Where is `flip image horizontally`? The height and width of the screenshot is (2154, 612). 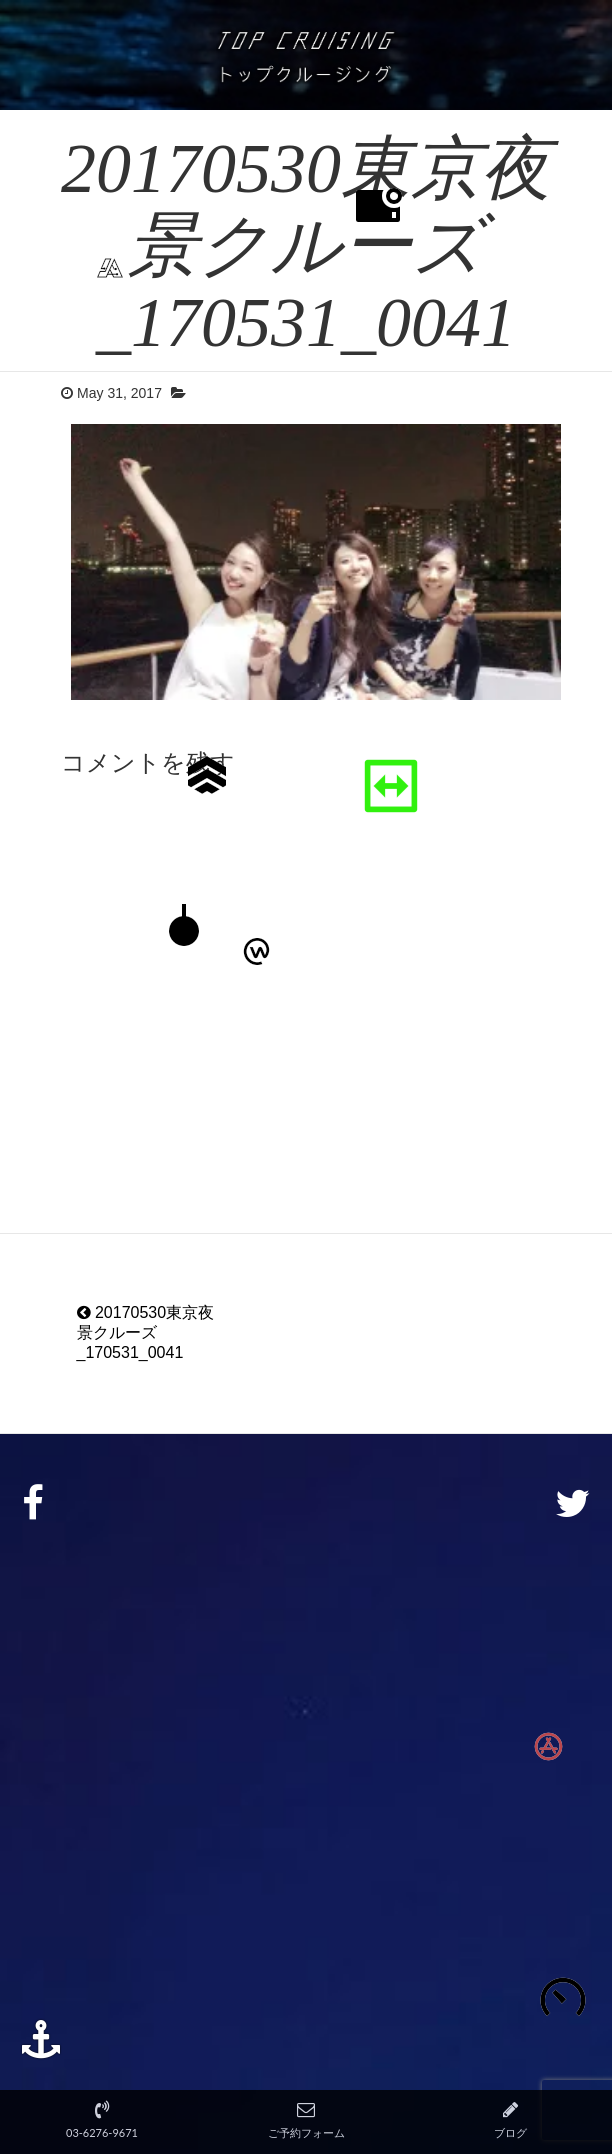 flip image horizontally is located at coordinates (391, 786).